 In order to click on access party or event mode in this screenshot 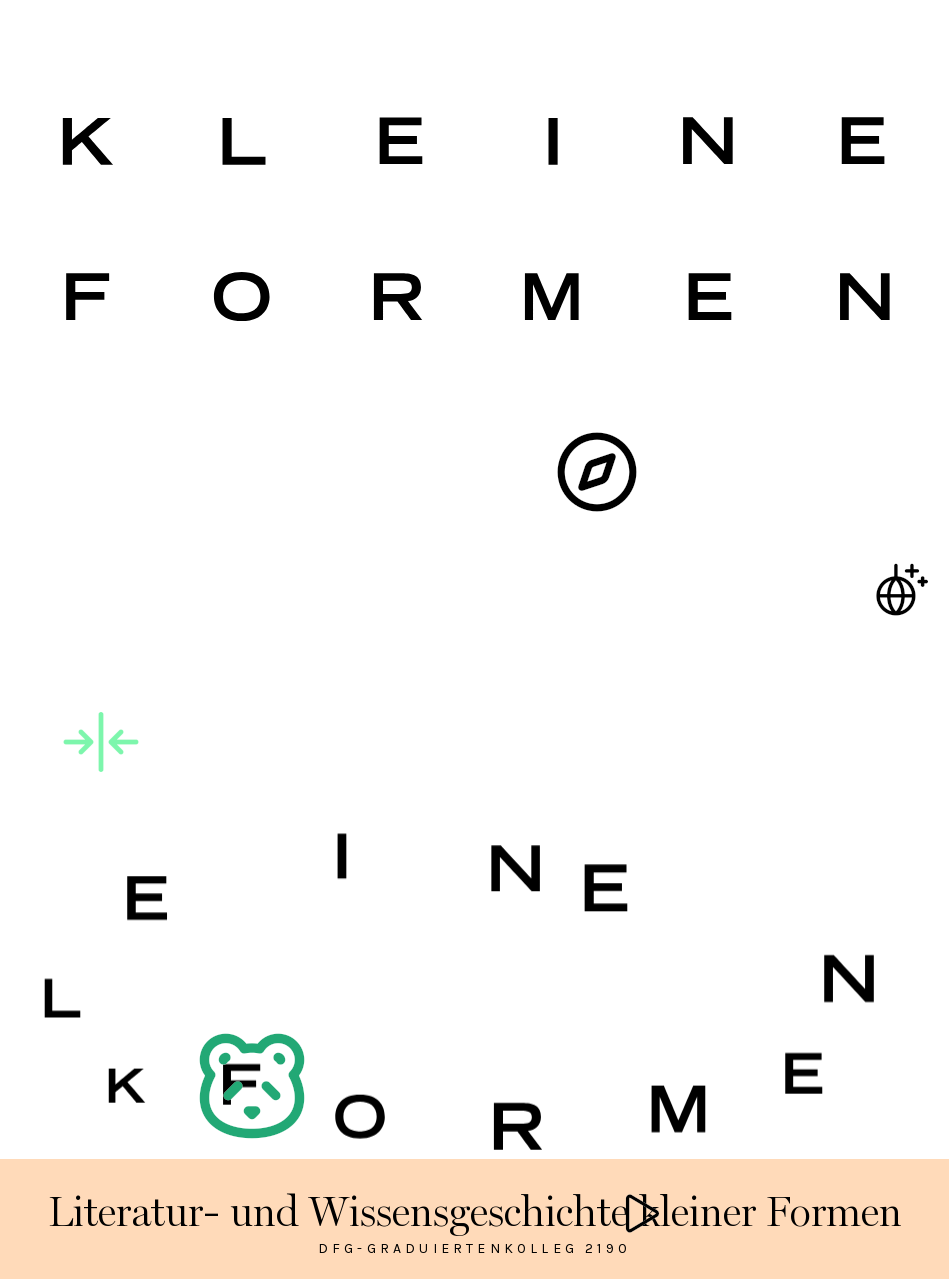, I will do `click(899, 590)`.